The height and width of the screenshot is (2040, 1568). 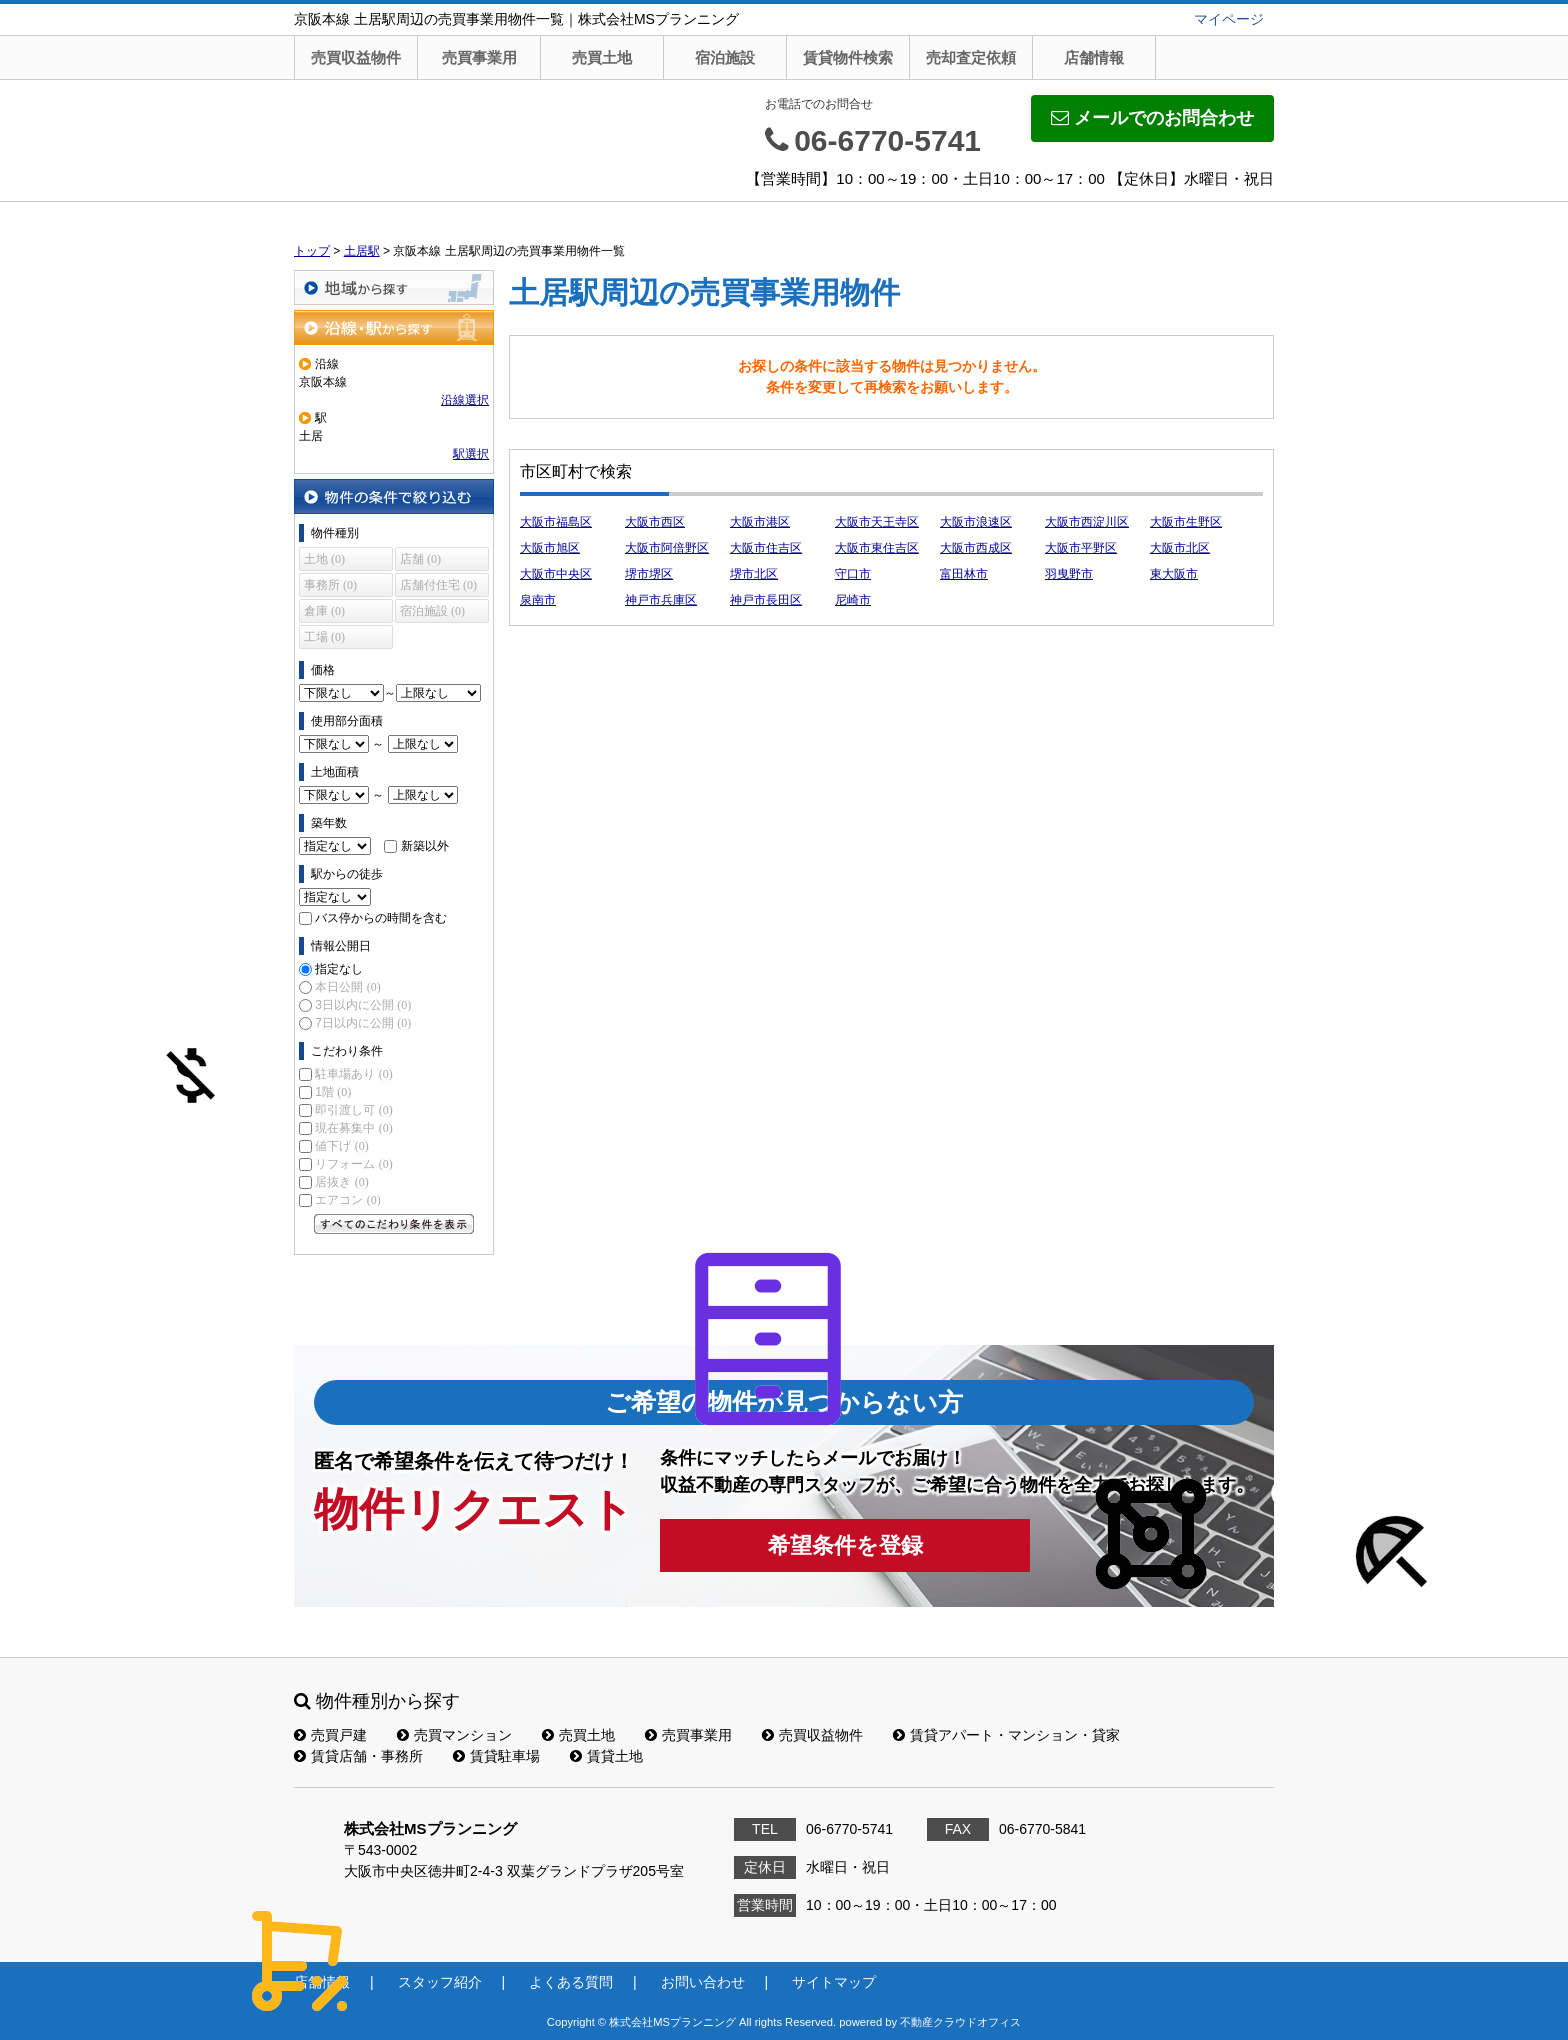 What do you see at coordinates (297, 1961) in the screenshot?
I see `view discounted items in your cart` at bounding box center [297, 1961].